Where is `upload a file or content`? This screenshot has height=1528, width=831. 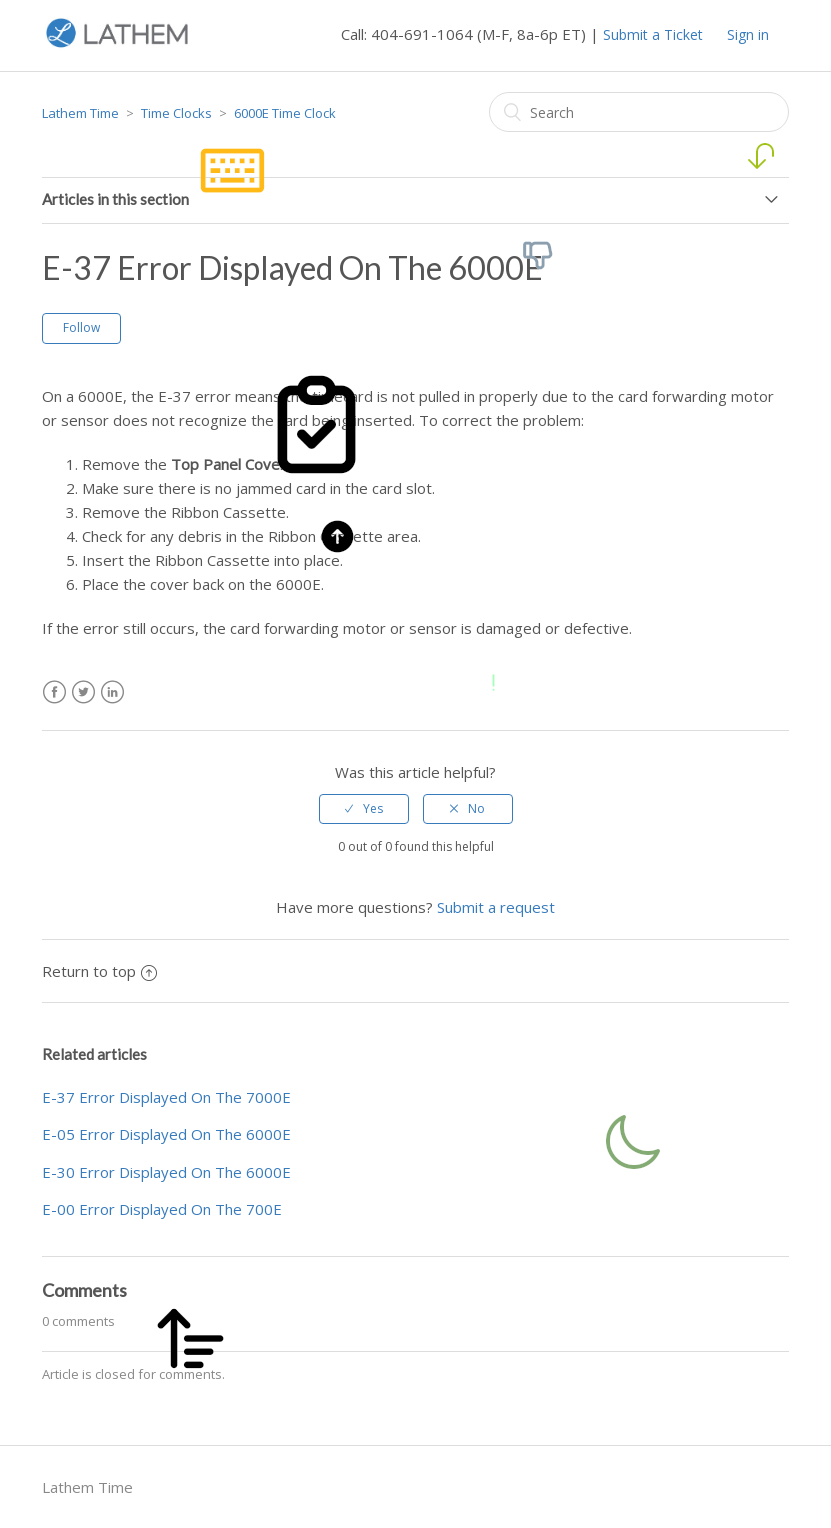
upload a file or content is located at coordinates (337, 536).